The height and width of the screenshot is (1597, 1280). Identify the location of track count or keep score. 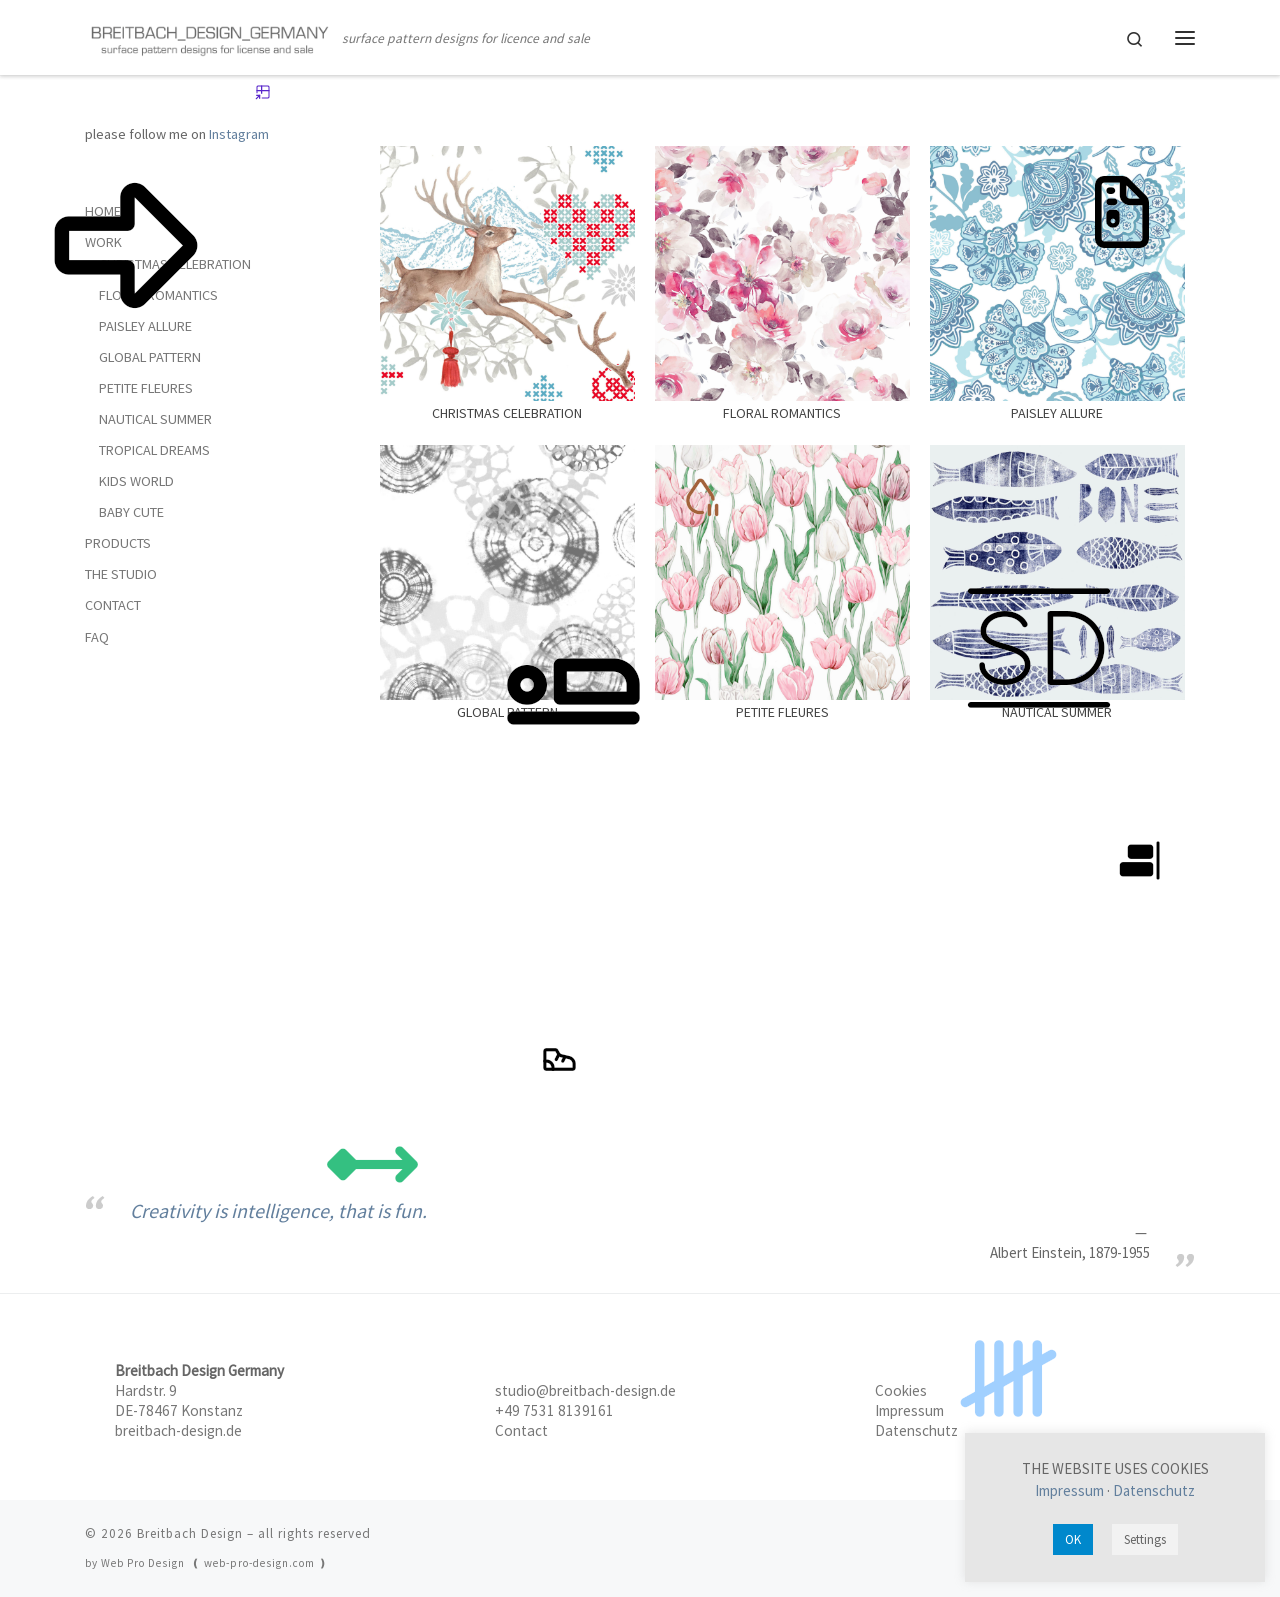
(1008, 1378).